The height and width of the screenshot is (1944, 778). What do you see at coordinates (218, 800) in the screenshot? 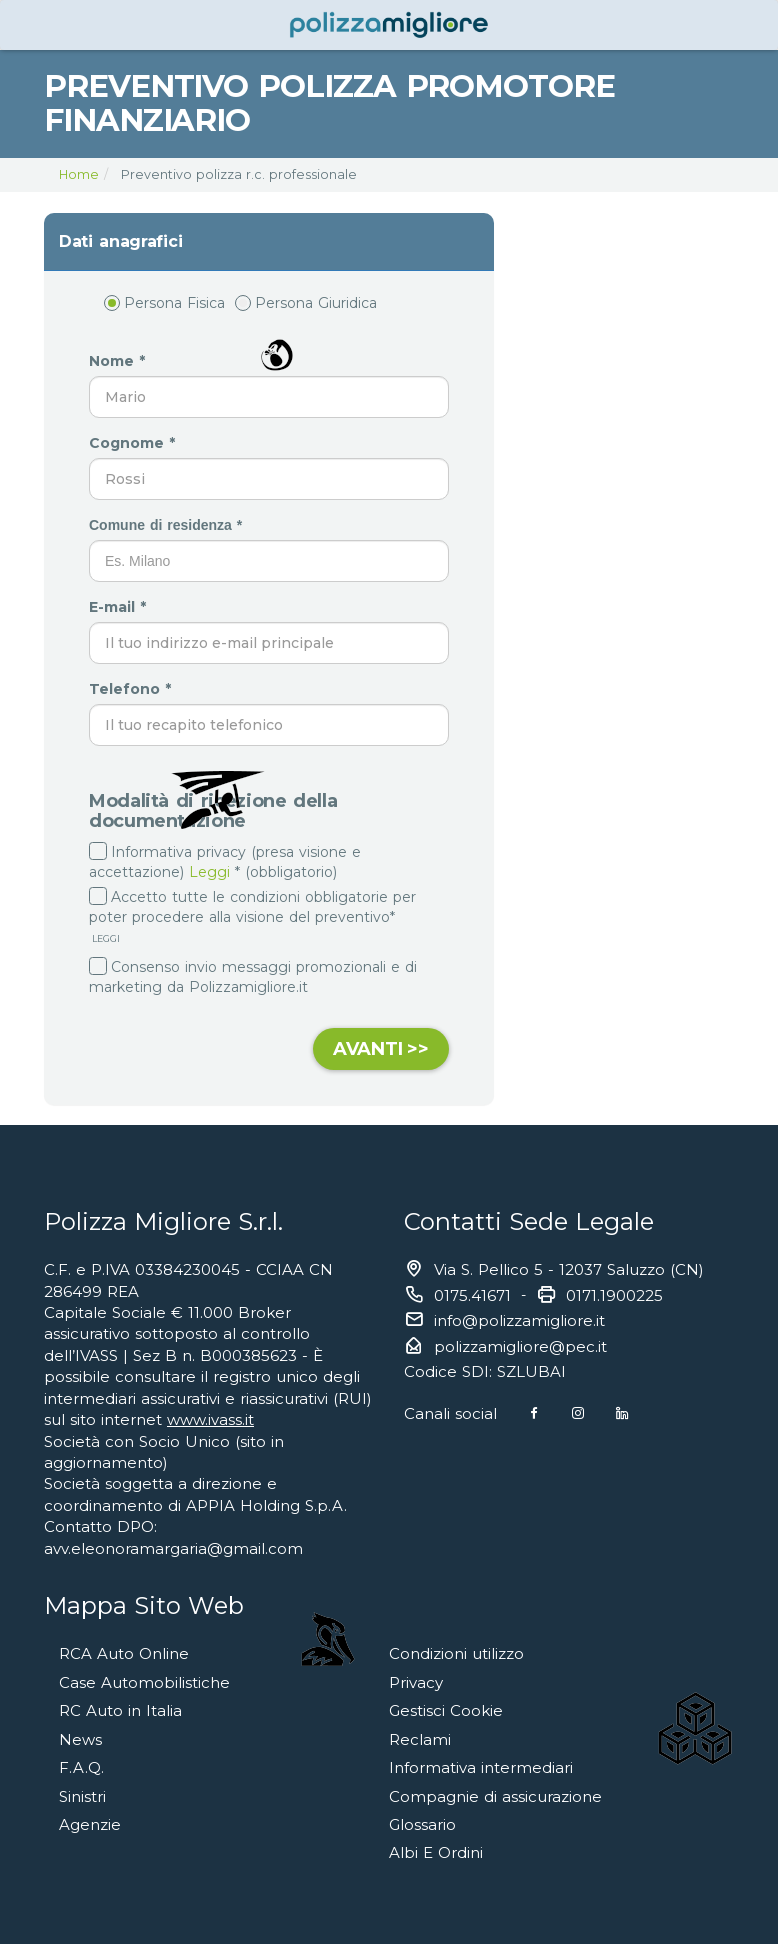
I see `access hang gliding or aerial sports activities` at bounding box center [218, 800].